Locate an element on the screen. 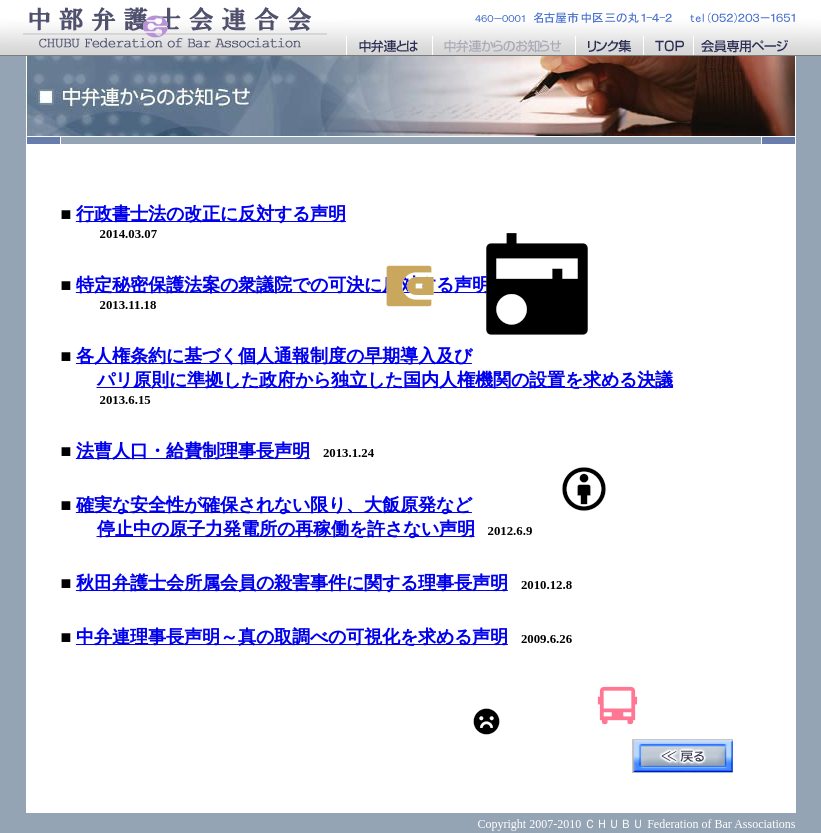 The width and height of the screenshot is (821, 833). rate experience as negative or unsatisfied is located at coordinates (486, 721).